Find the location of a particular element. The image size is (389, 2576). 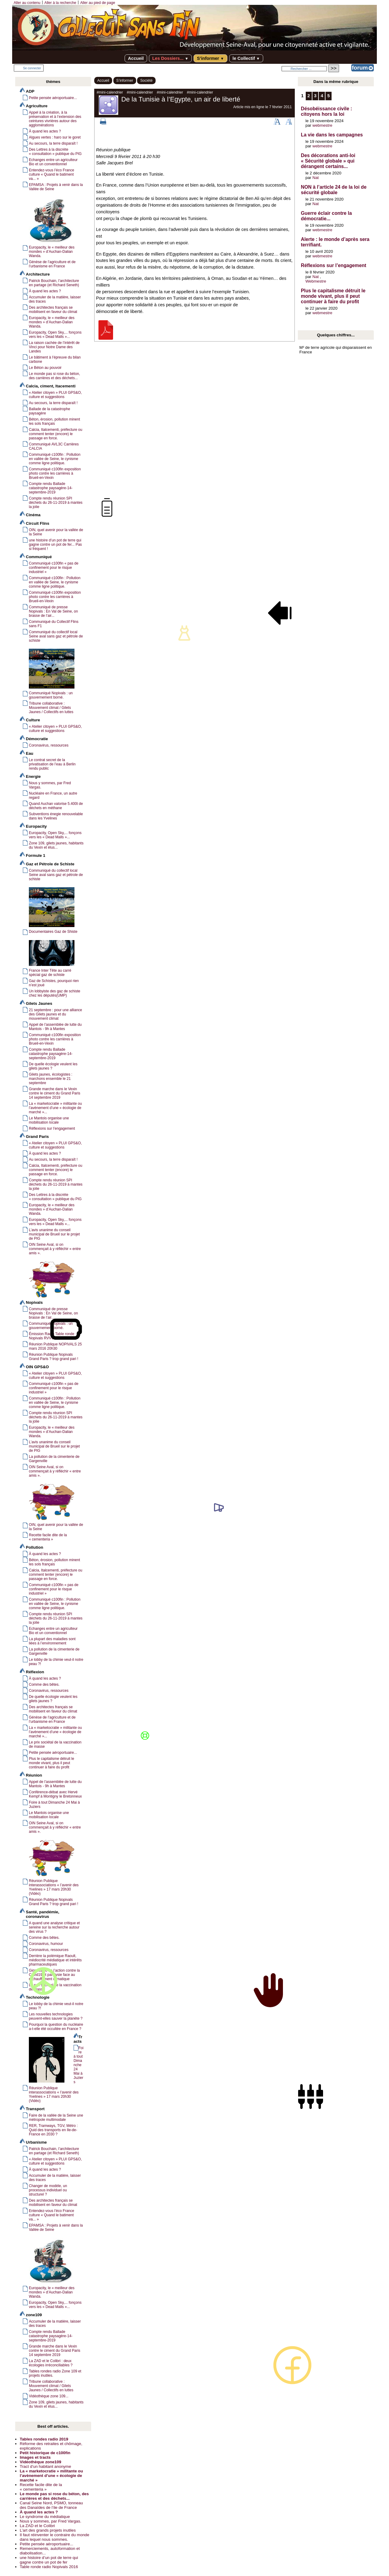

stop or pause an action is located at coordinates (270, 1990).